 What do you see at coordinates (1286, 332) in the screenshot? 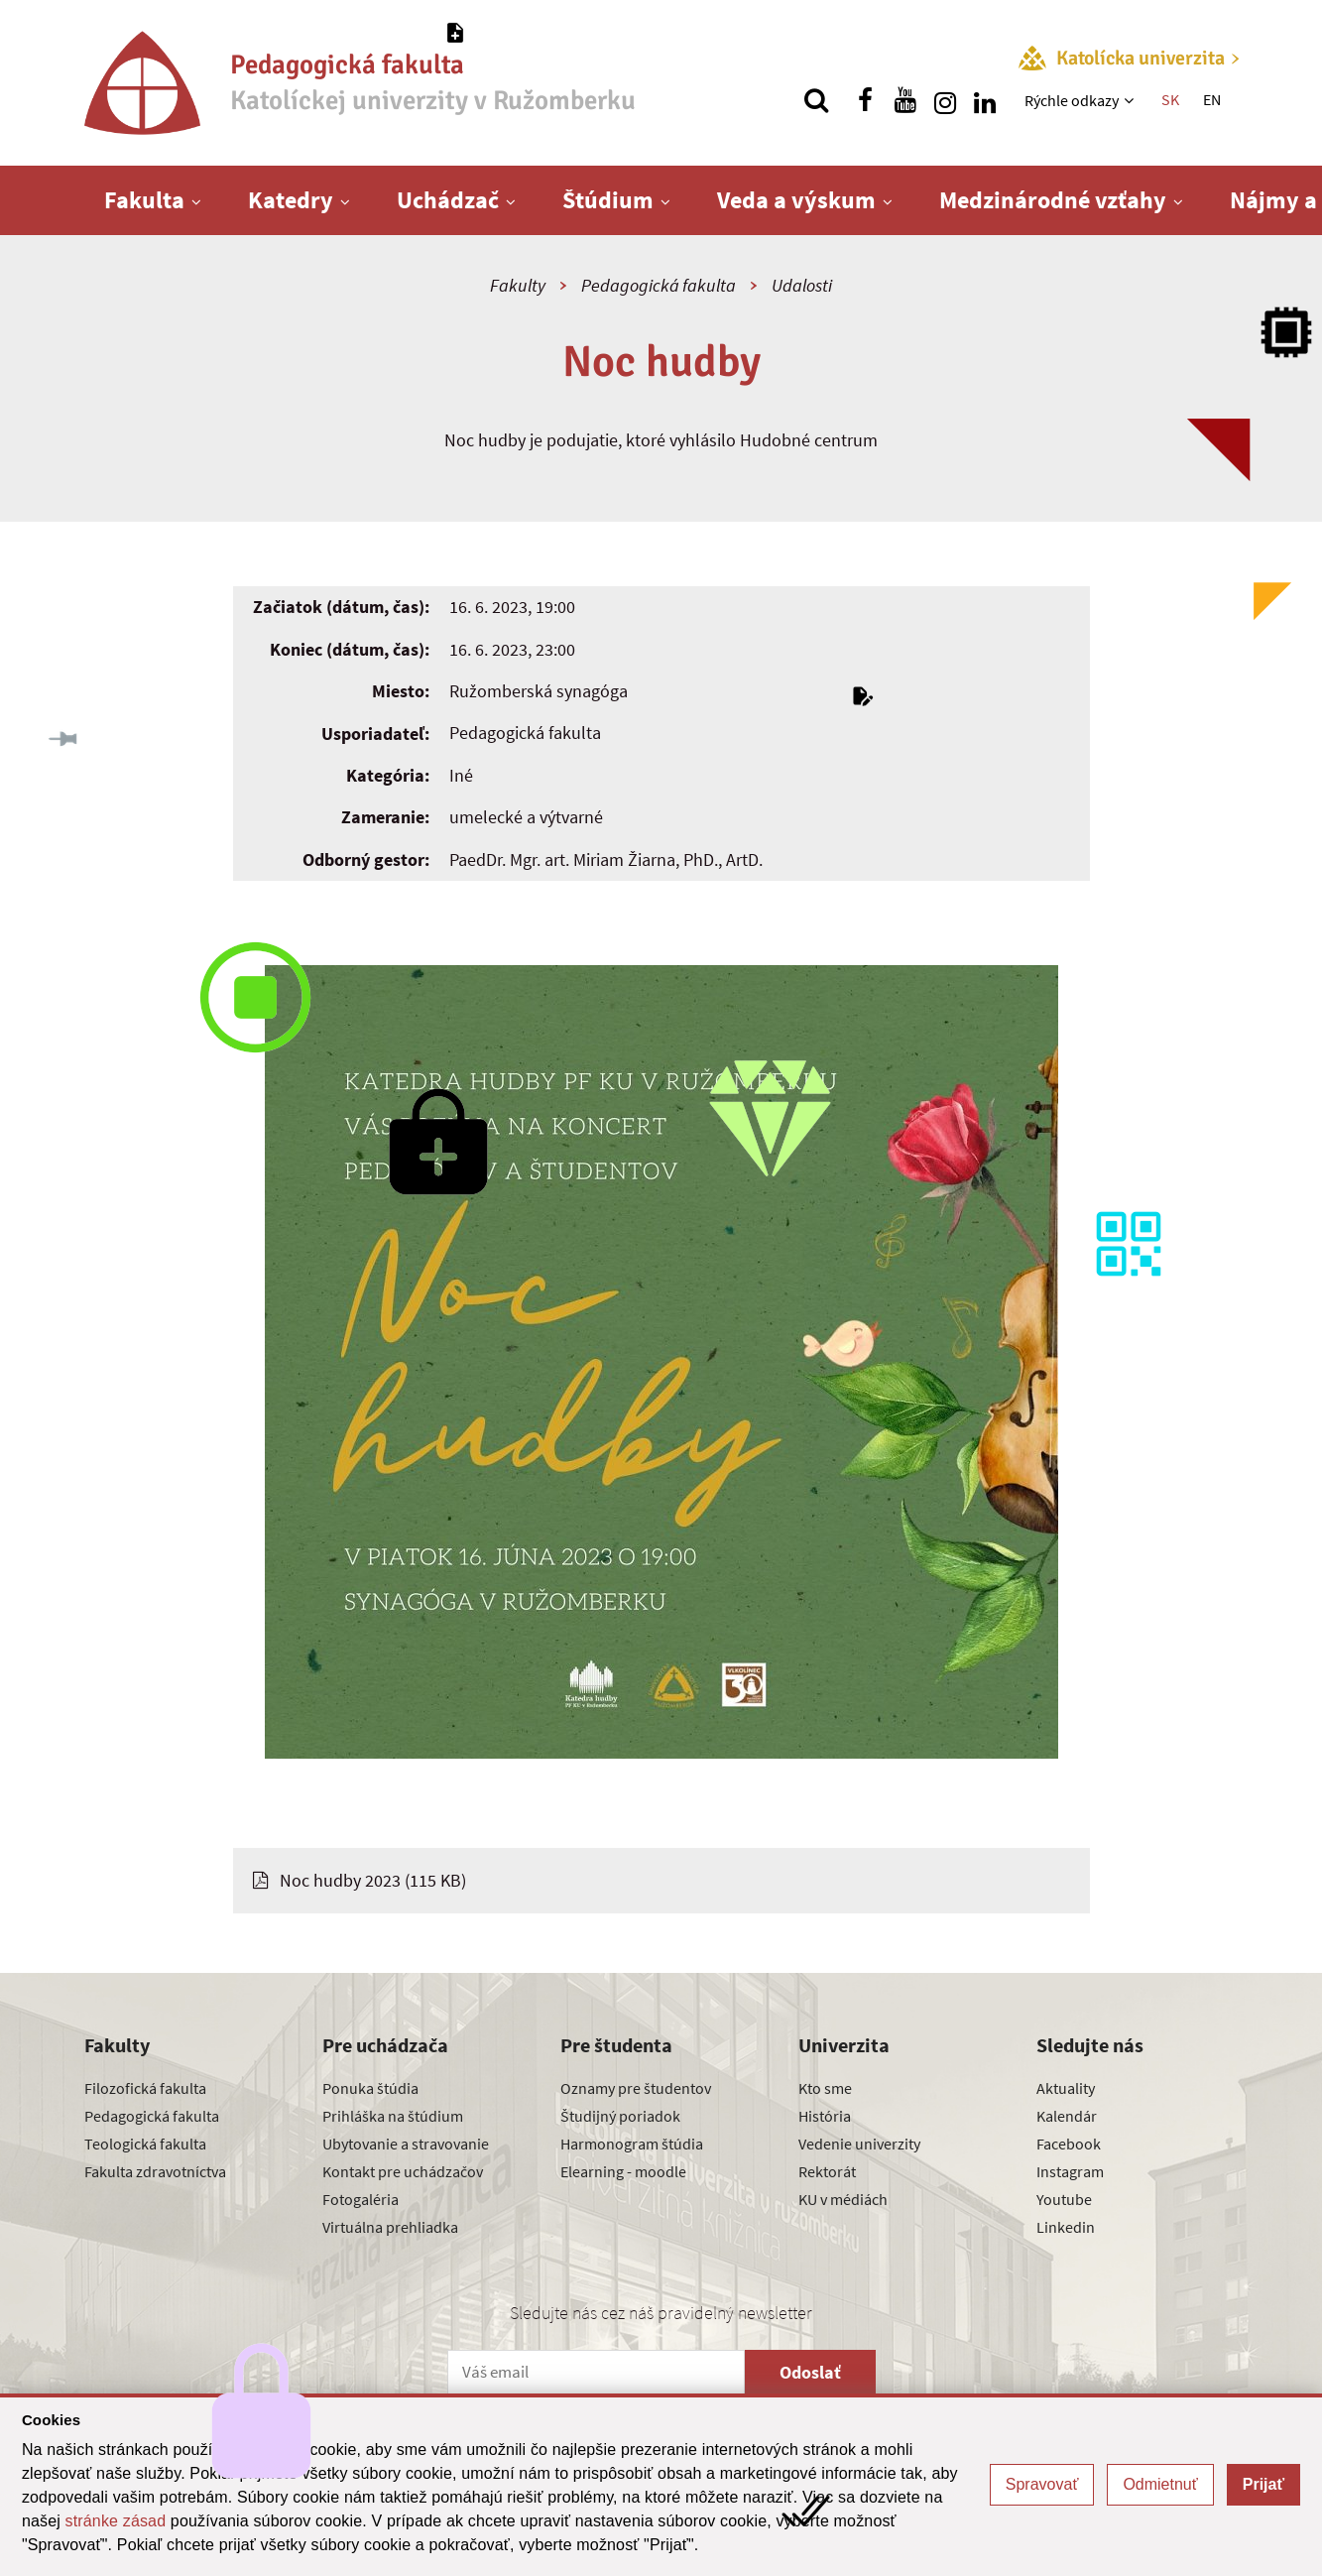
I see `view hardware or processor information` at bounding box center [1286, 332].